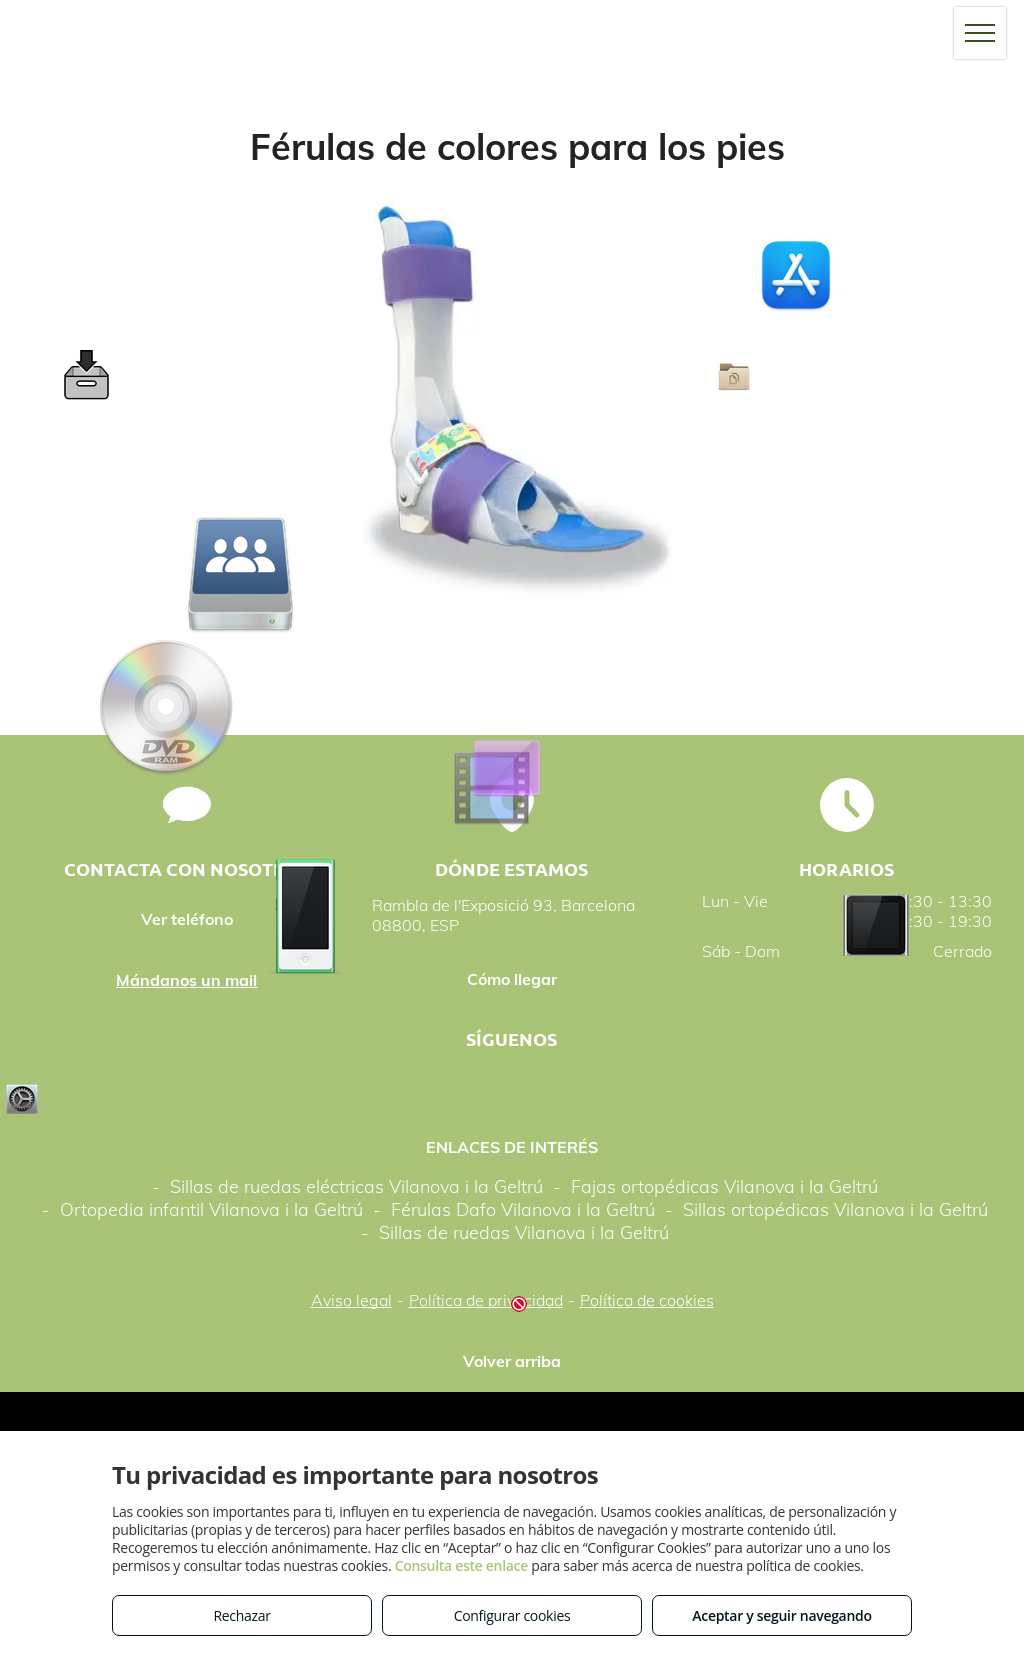 This screenshot has height=1656, width=1024. What do you see at coordinates (796, 275) in the screenshot?
I see `view application storage usage` at bounding box center [796, 275].